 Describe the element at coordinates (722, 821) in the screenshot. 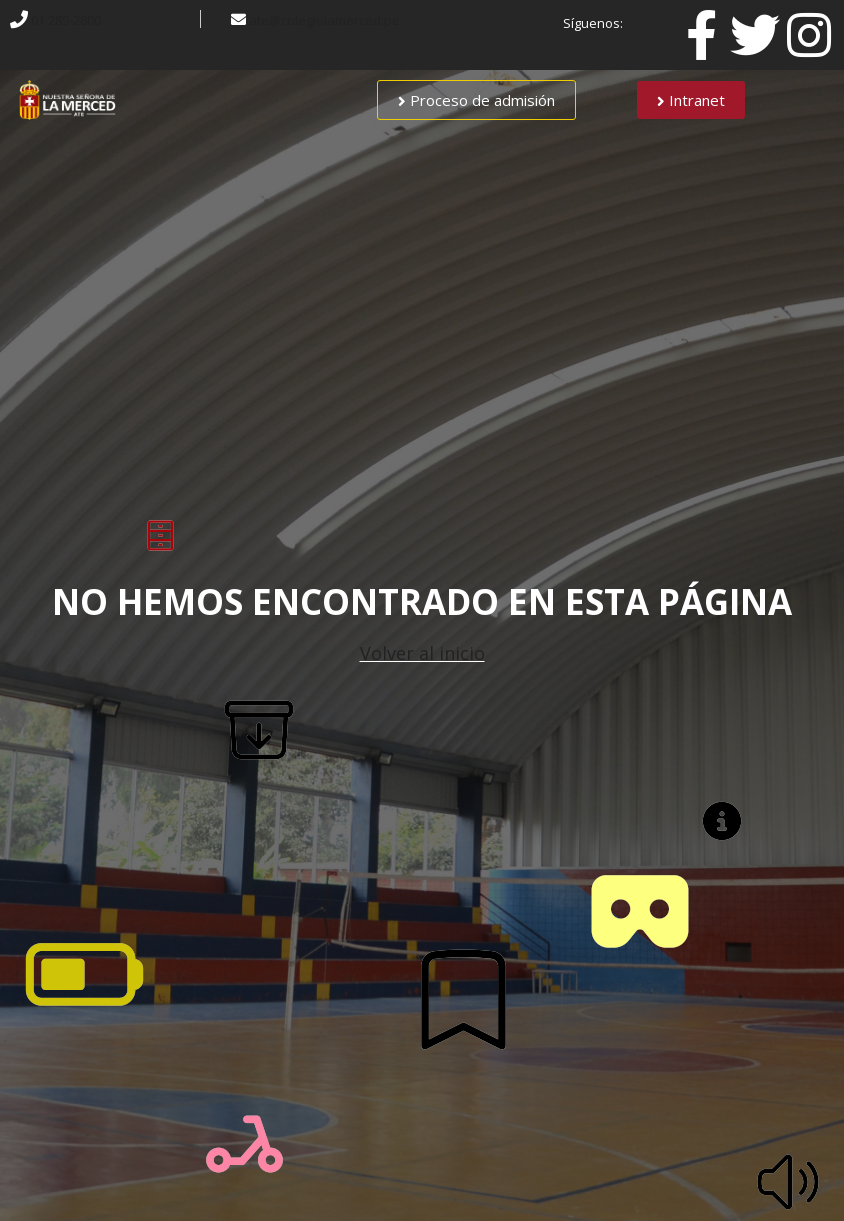

I see `view more information or details` at that location.